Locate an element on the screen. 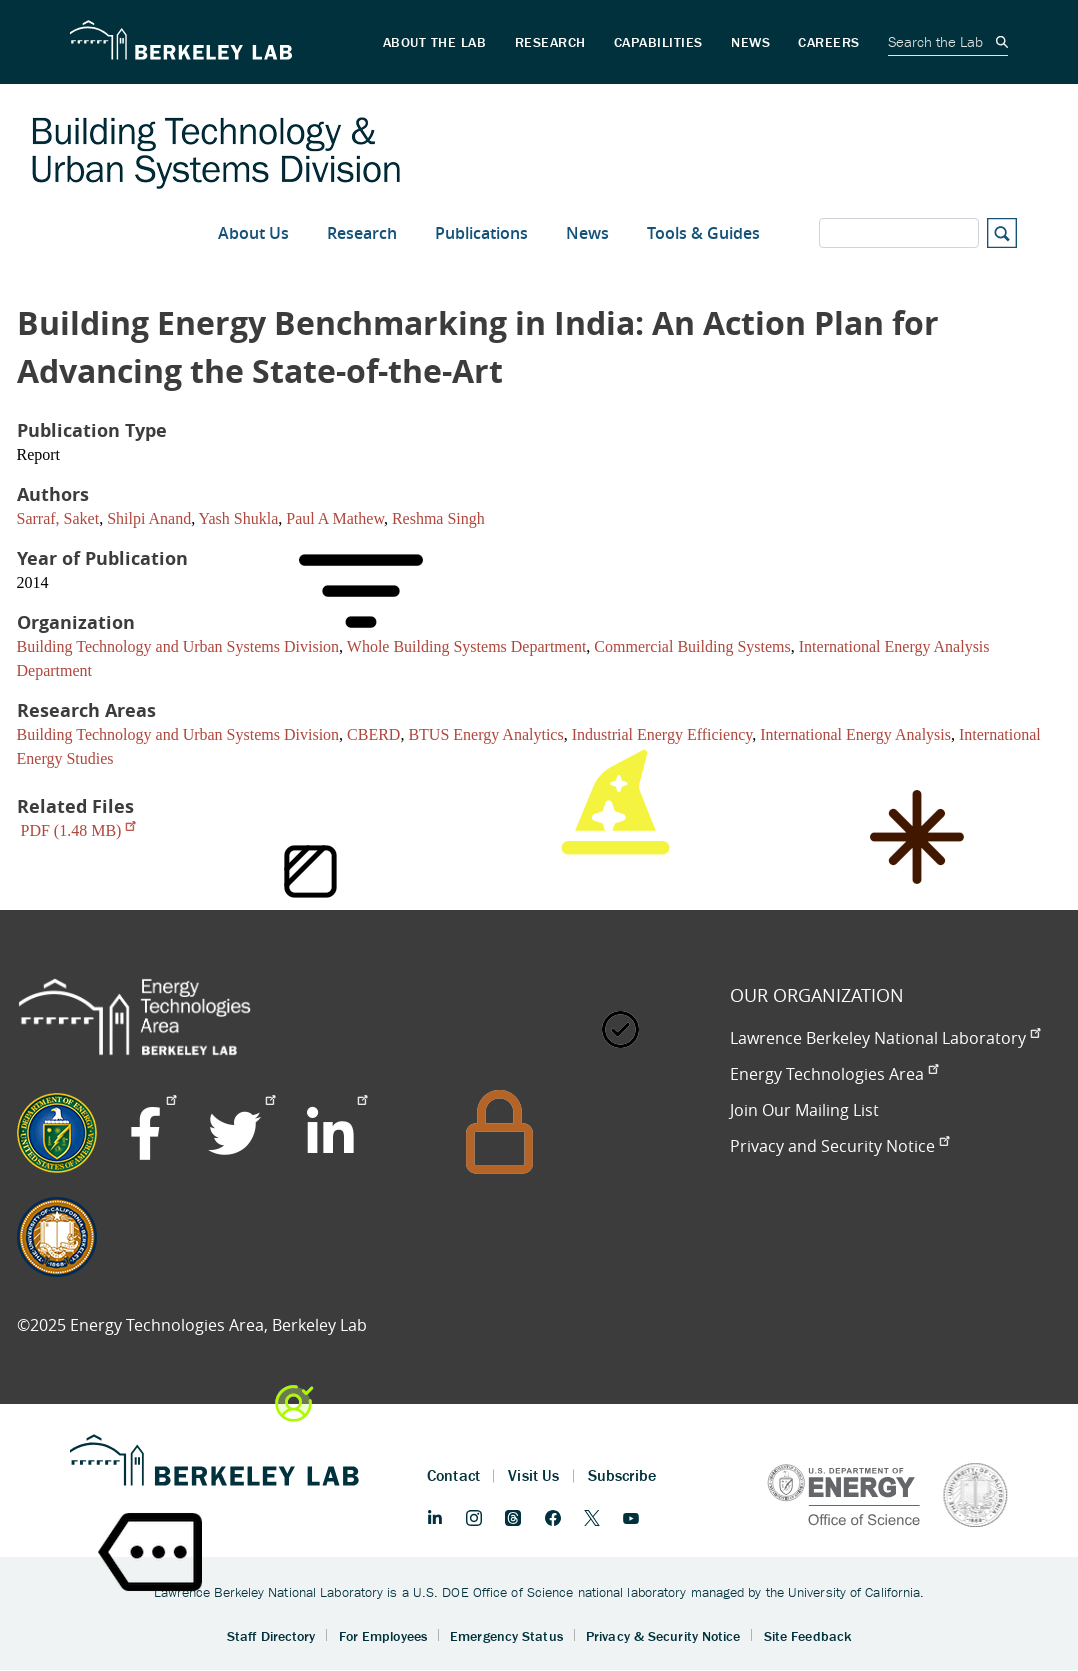  access wizard or magic-themed features is located at coordinates (615, 800).